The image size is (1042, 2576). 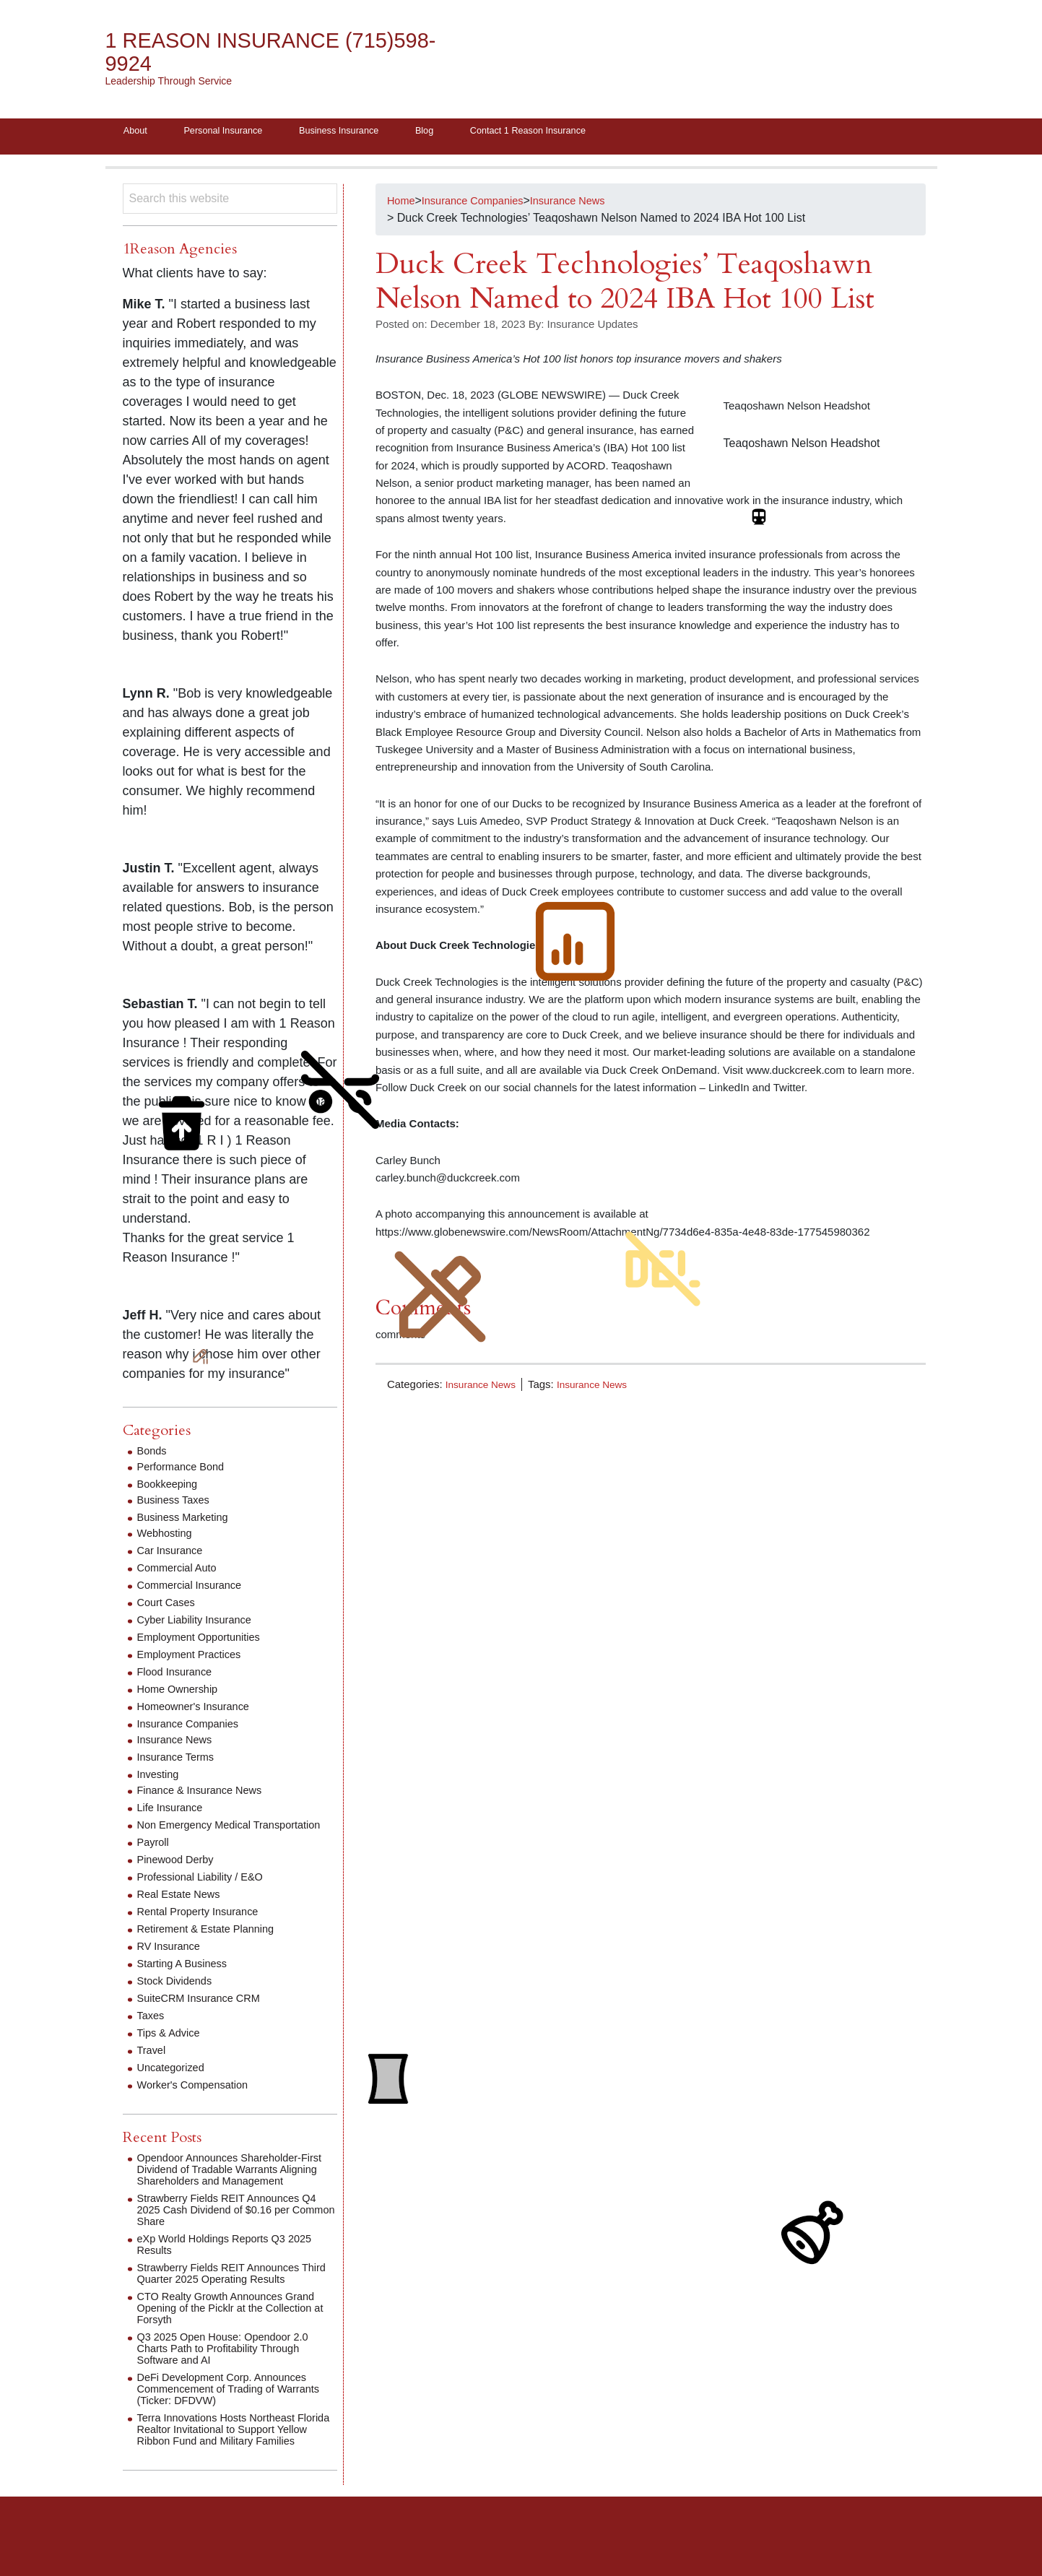 What do you see at coordinates (759, 517) in the screenshot?
I see `get public transit directions` at bounding box center [759, 517].